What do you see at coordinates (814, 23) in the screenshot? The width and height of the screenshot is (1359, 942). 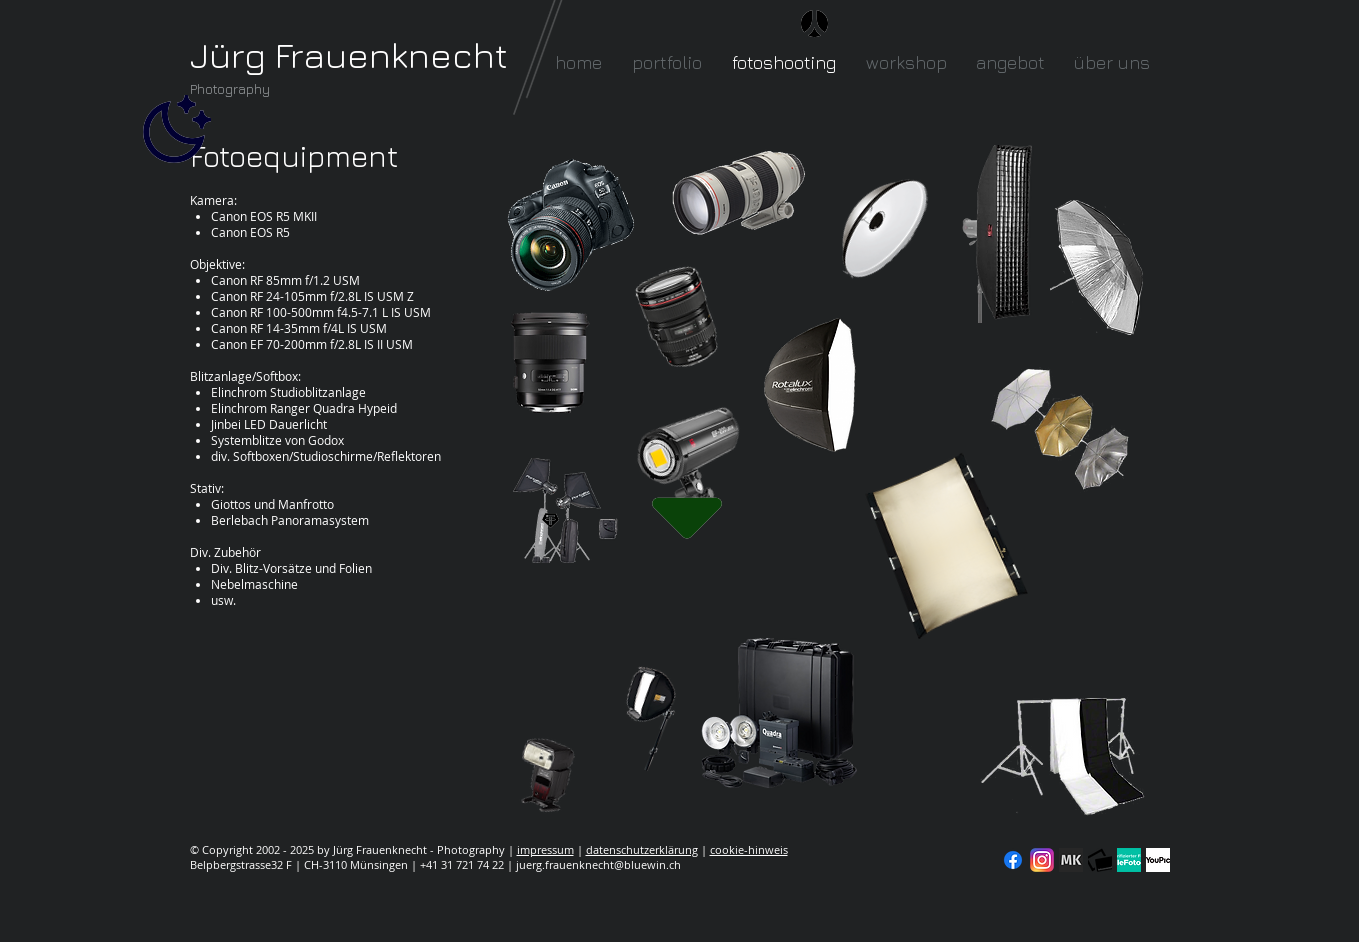 I see `renren social network logo` at bounding box center [814, 23].